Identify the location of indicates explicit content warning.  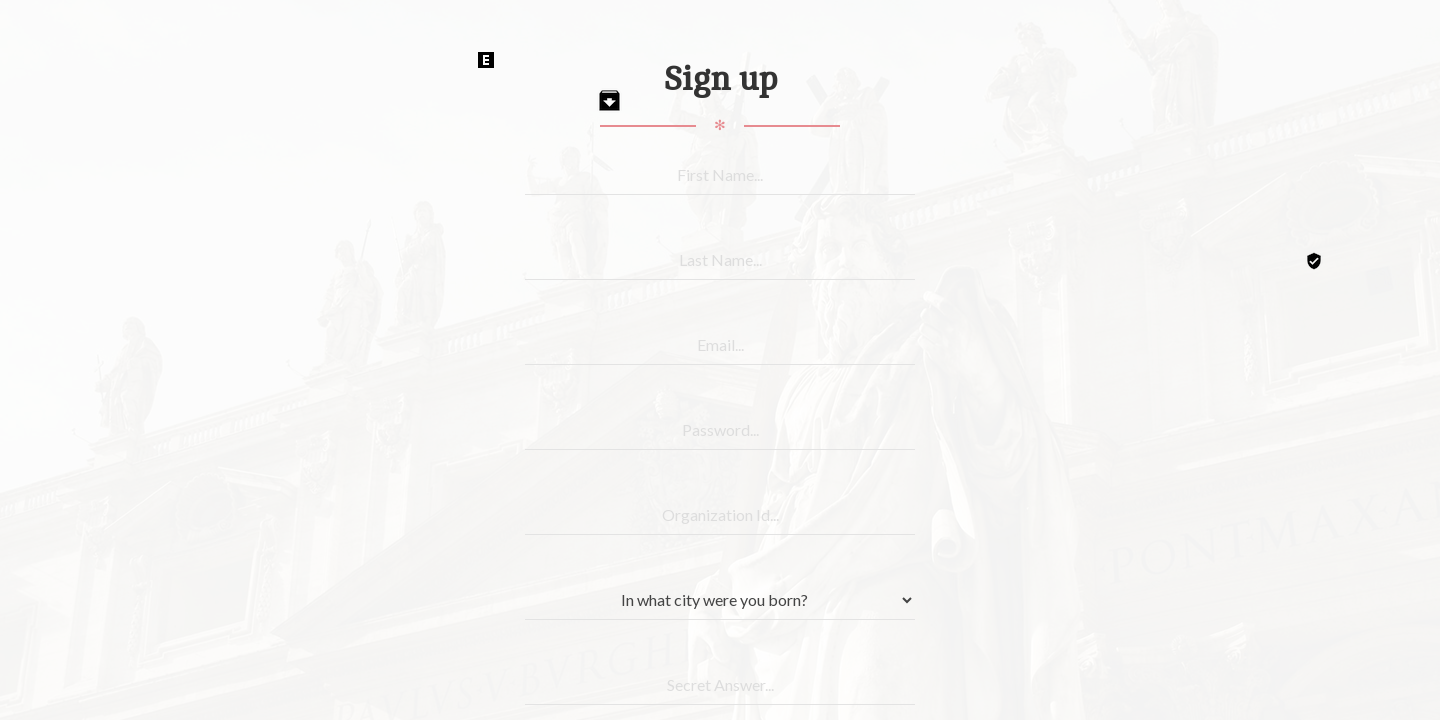
(486, 60).